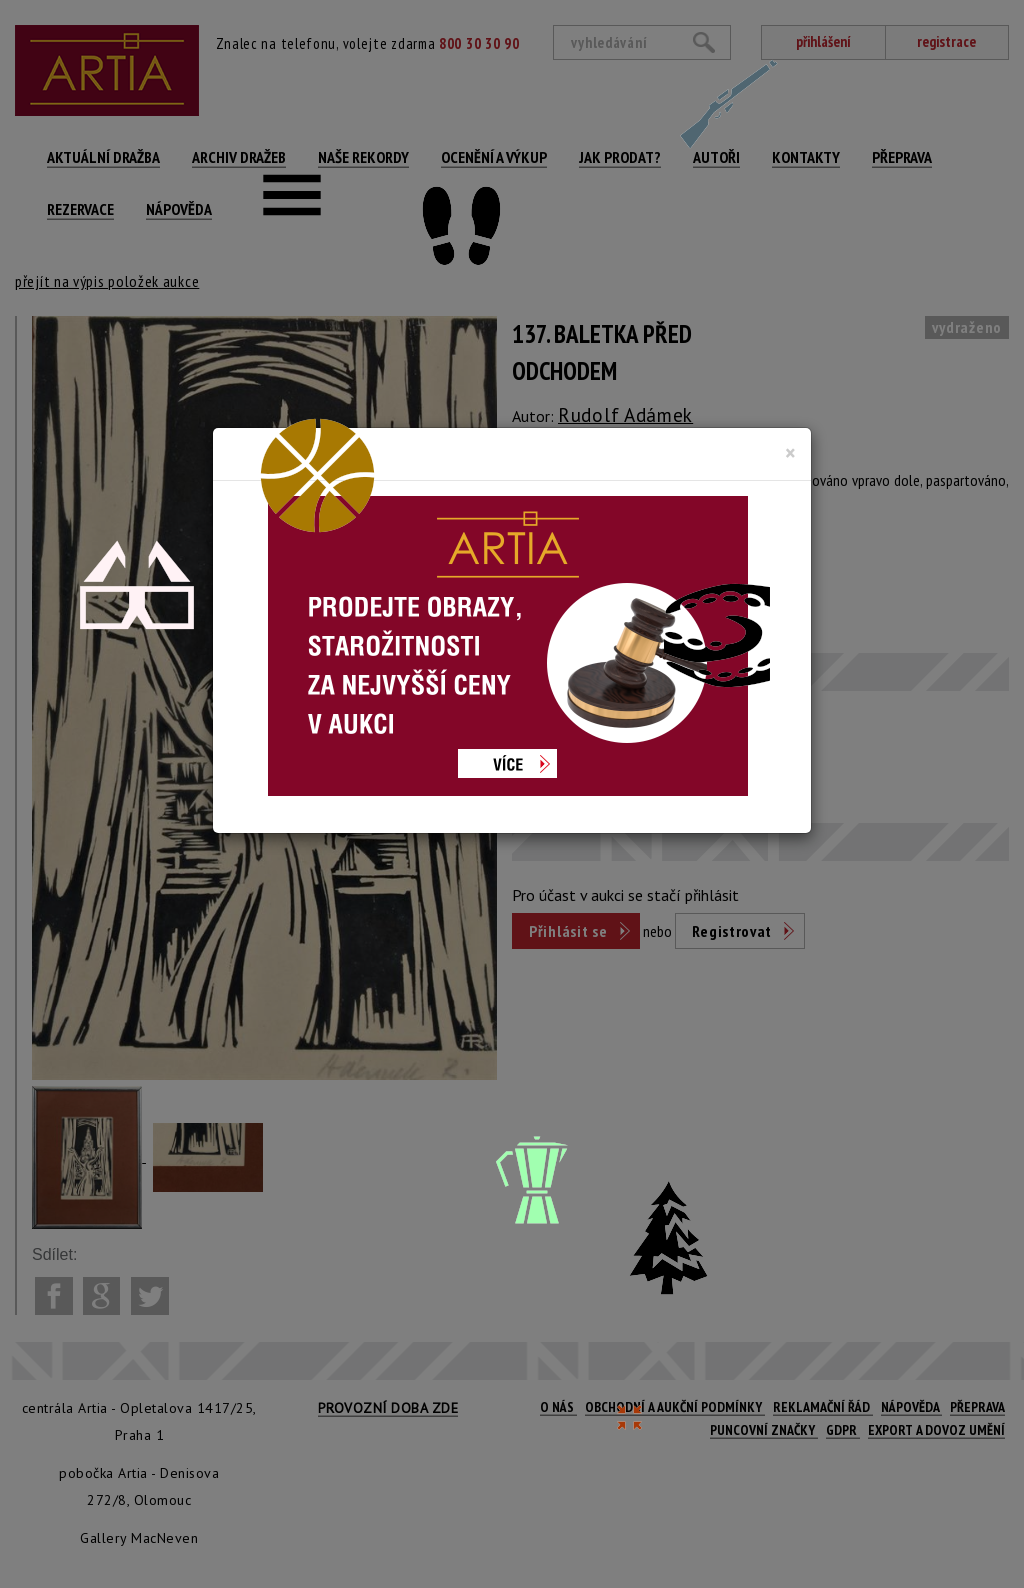 This screenshot has width=1024, height=1588. What do you see at coordinates (137, 584) in the screenshot?
I see `enable 3D viewing mode` at bounding box center [137, 584].